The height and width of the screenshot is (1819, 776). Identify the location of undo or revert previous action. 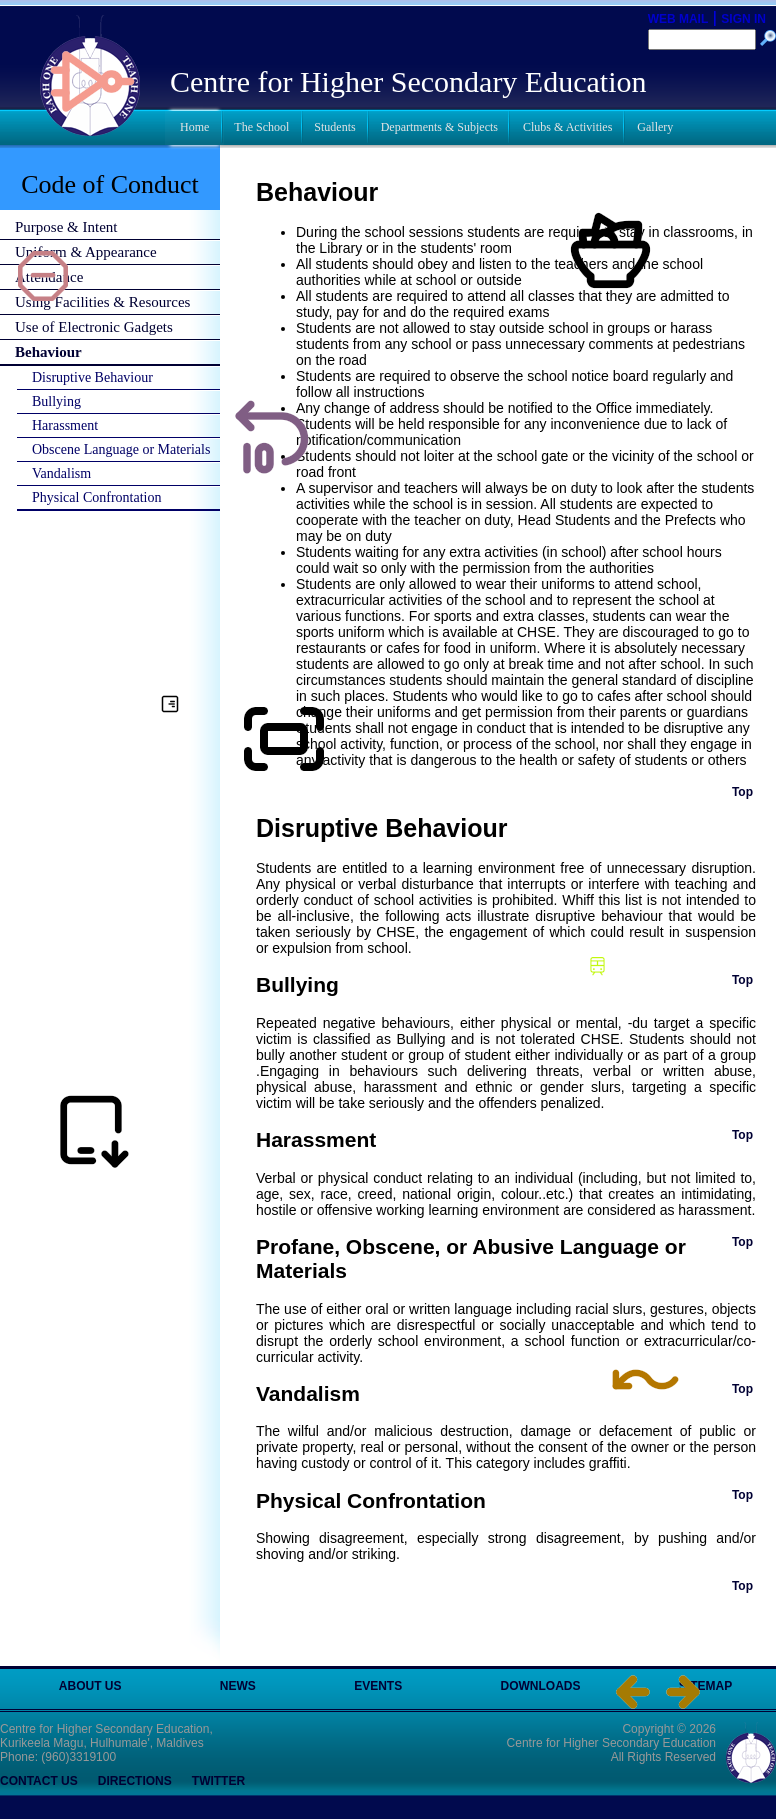
(645, 1379).